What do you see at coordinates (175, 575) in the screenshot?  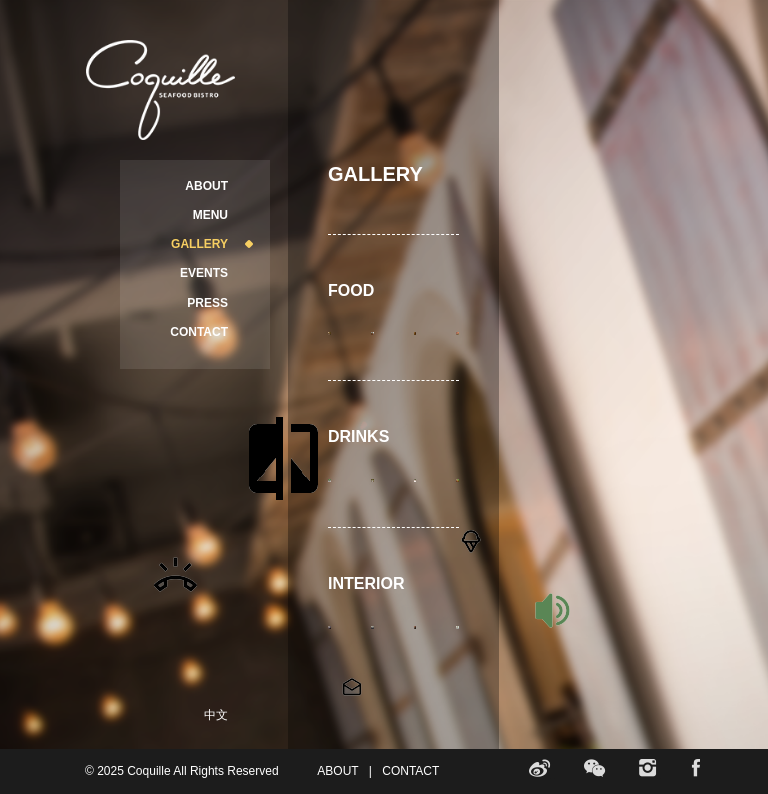 I see `incoming call ringing` at bounding box center [175, 575].